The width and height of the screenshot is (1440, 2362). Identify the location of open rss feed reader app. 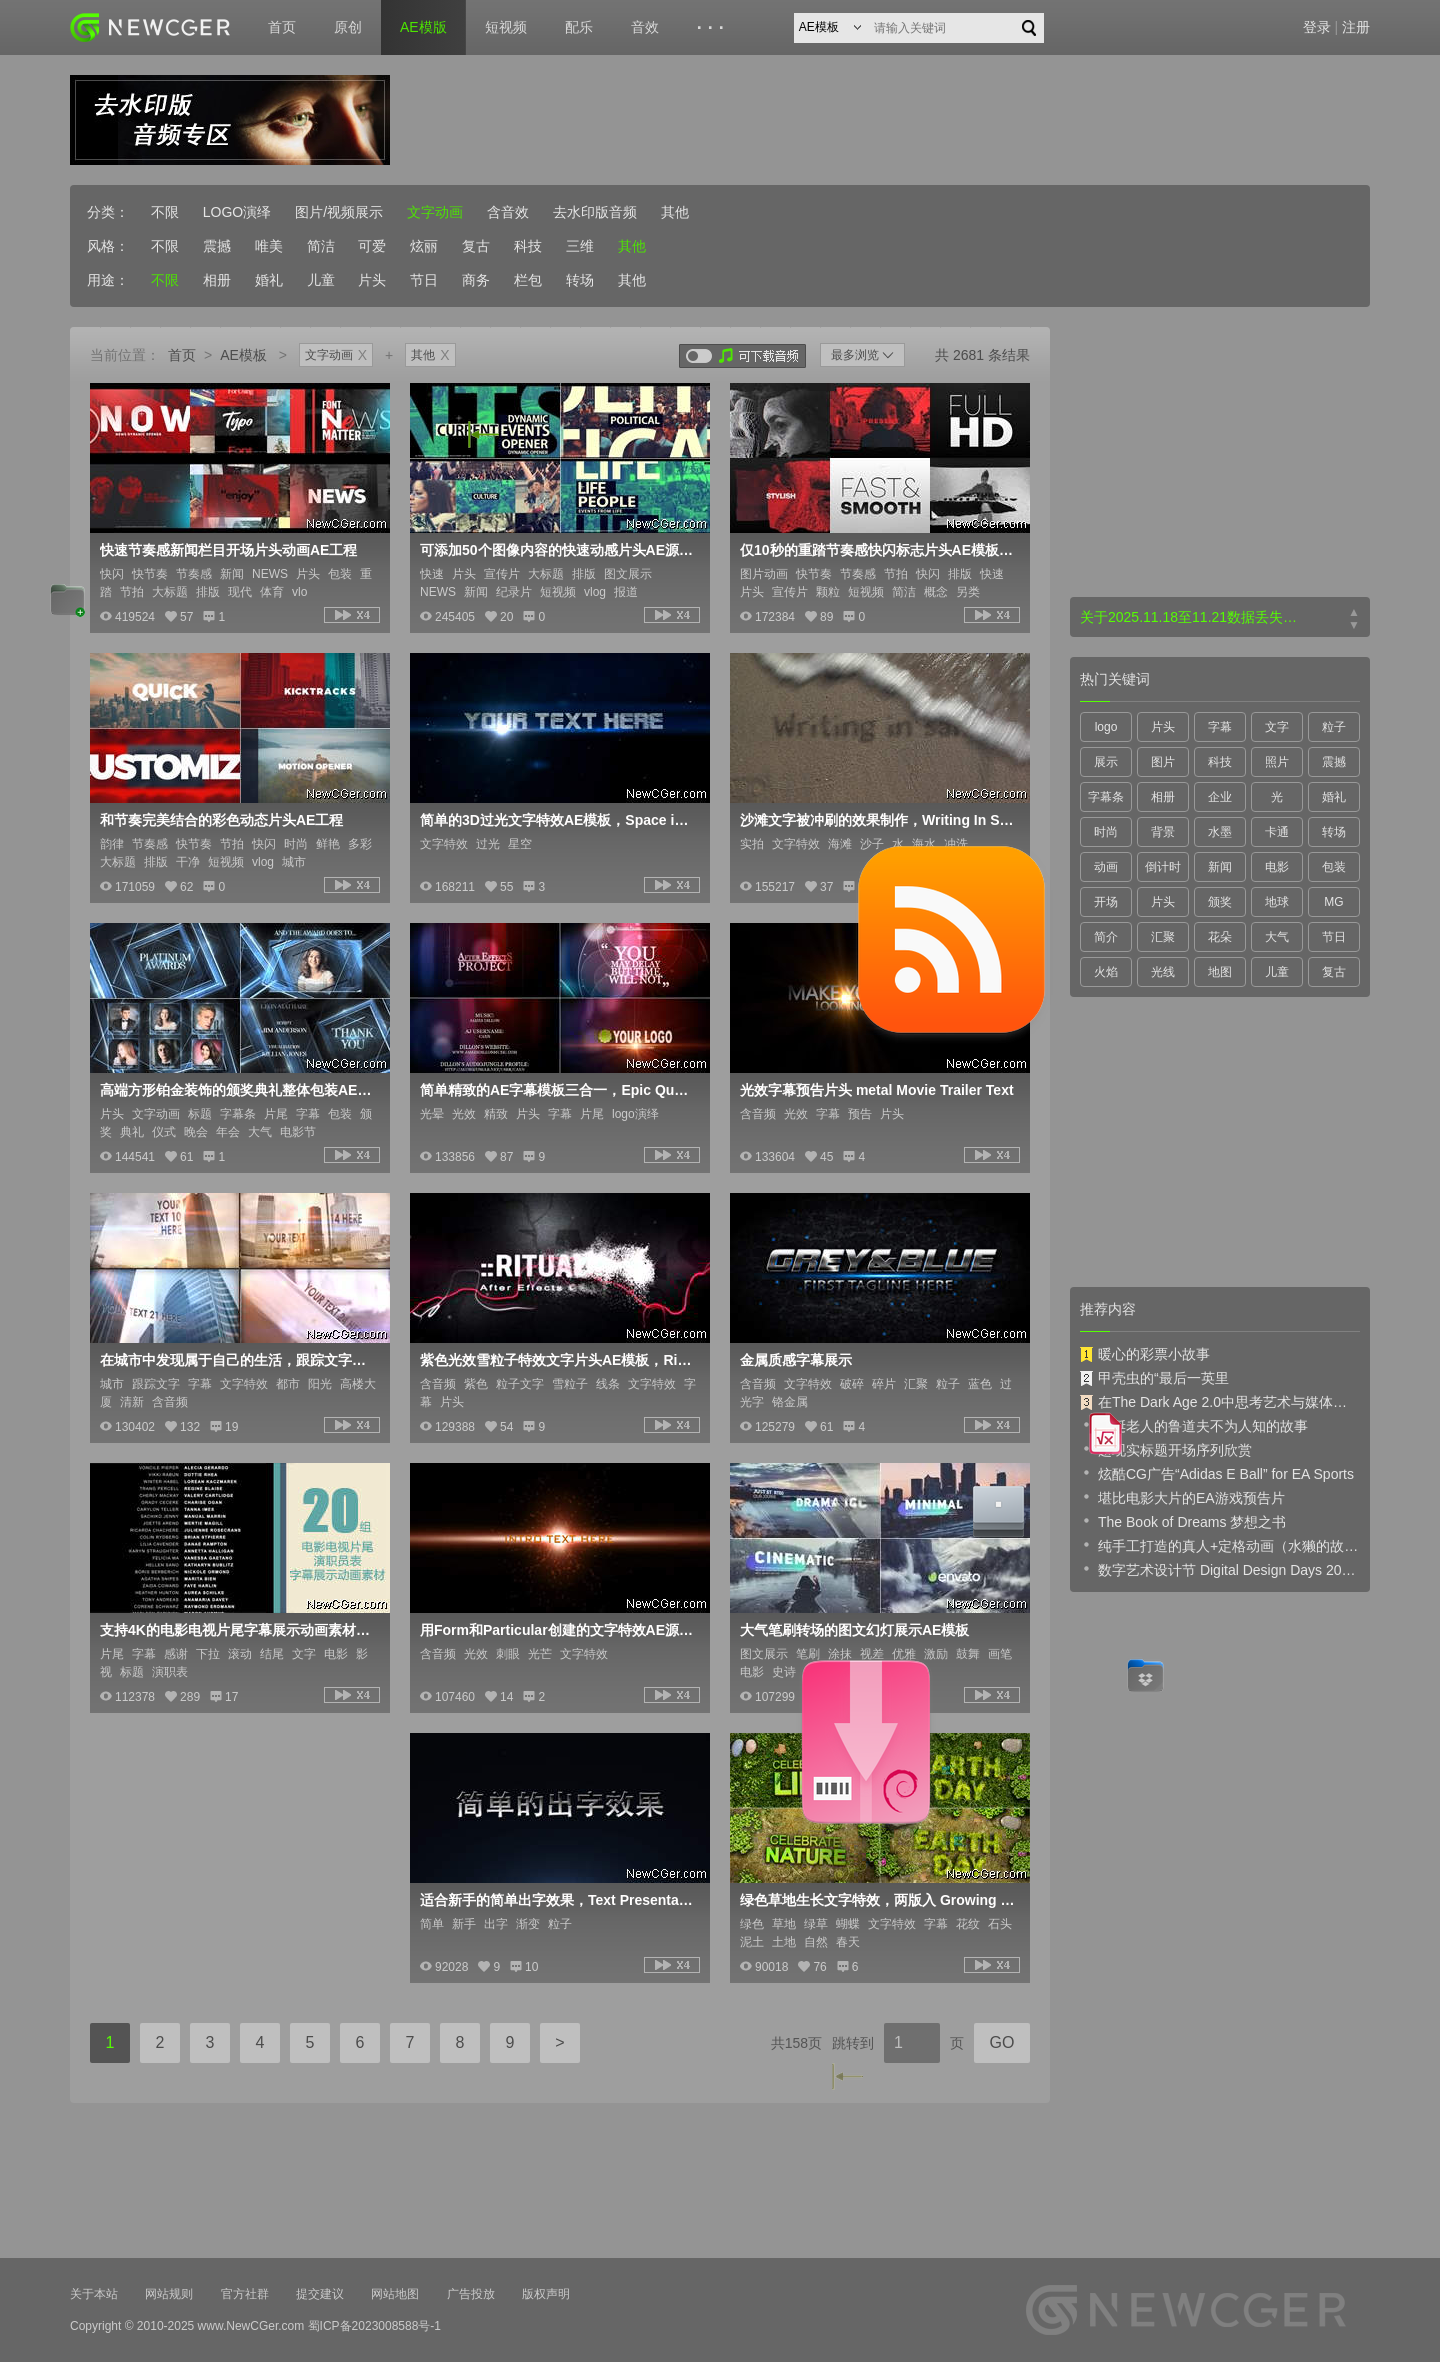
(951, 939).